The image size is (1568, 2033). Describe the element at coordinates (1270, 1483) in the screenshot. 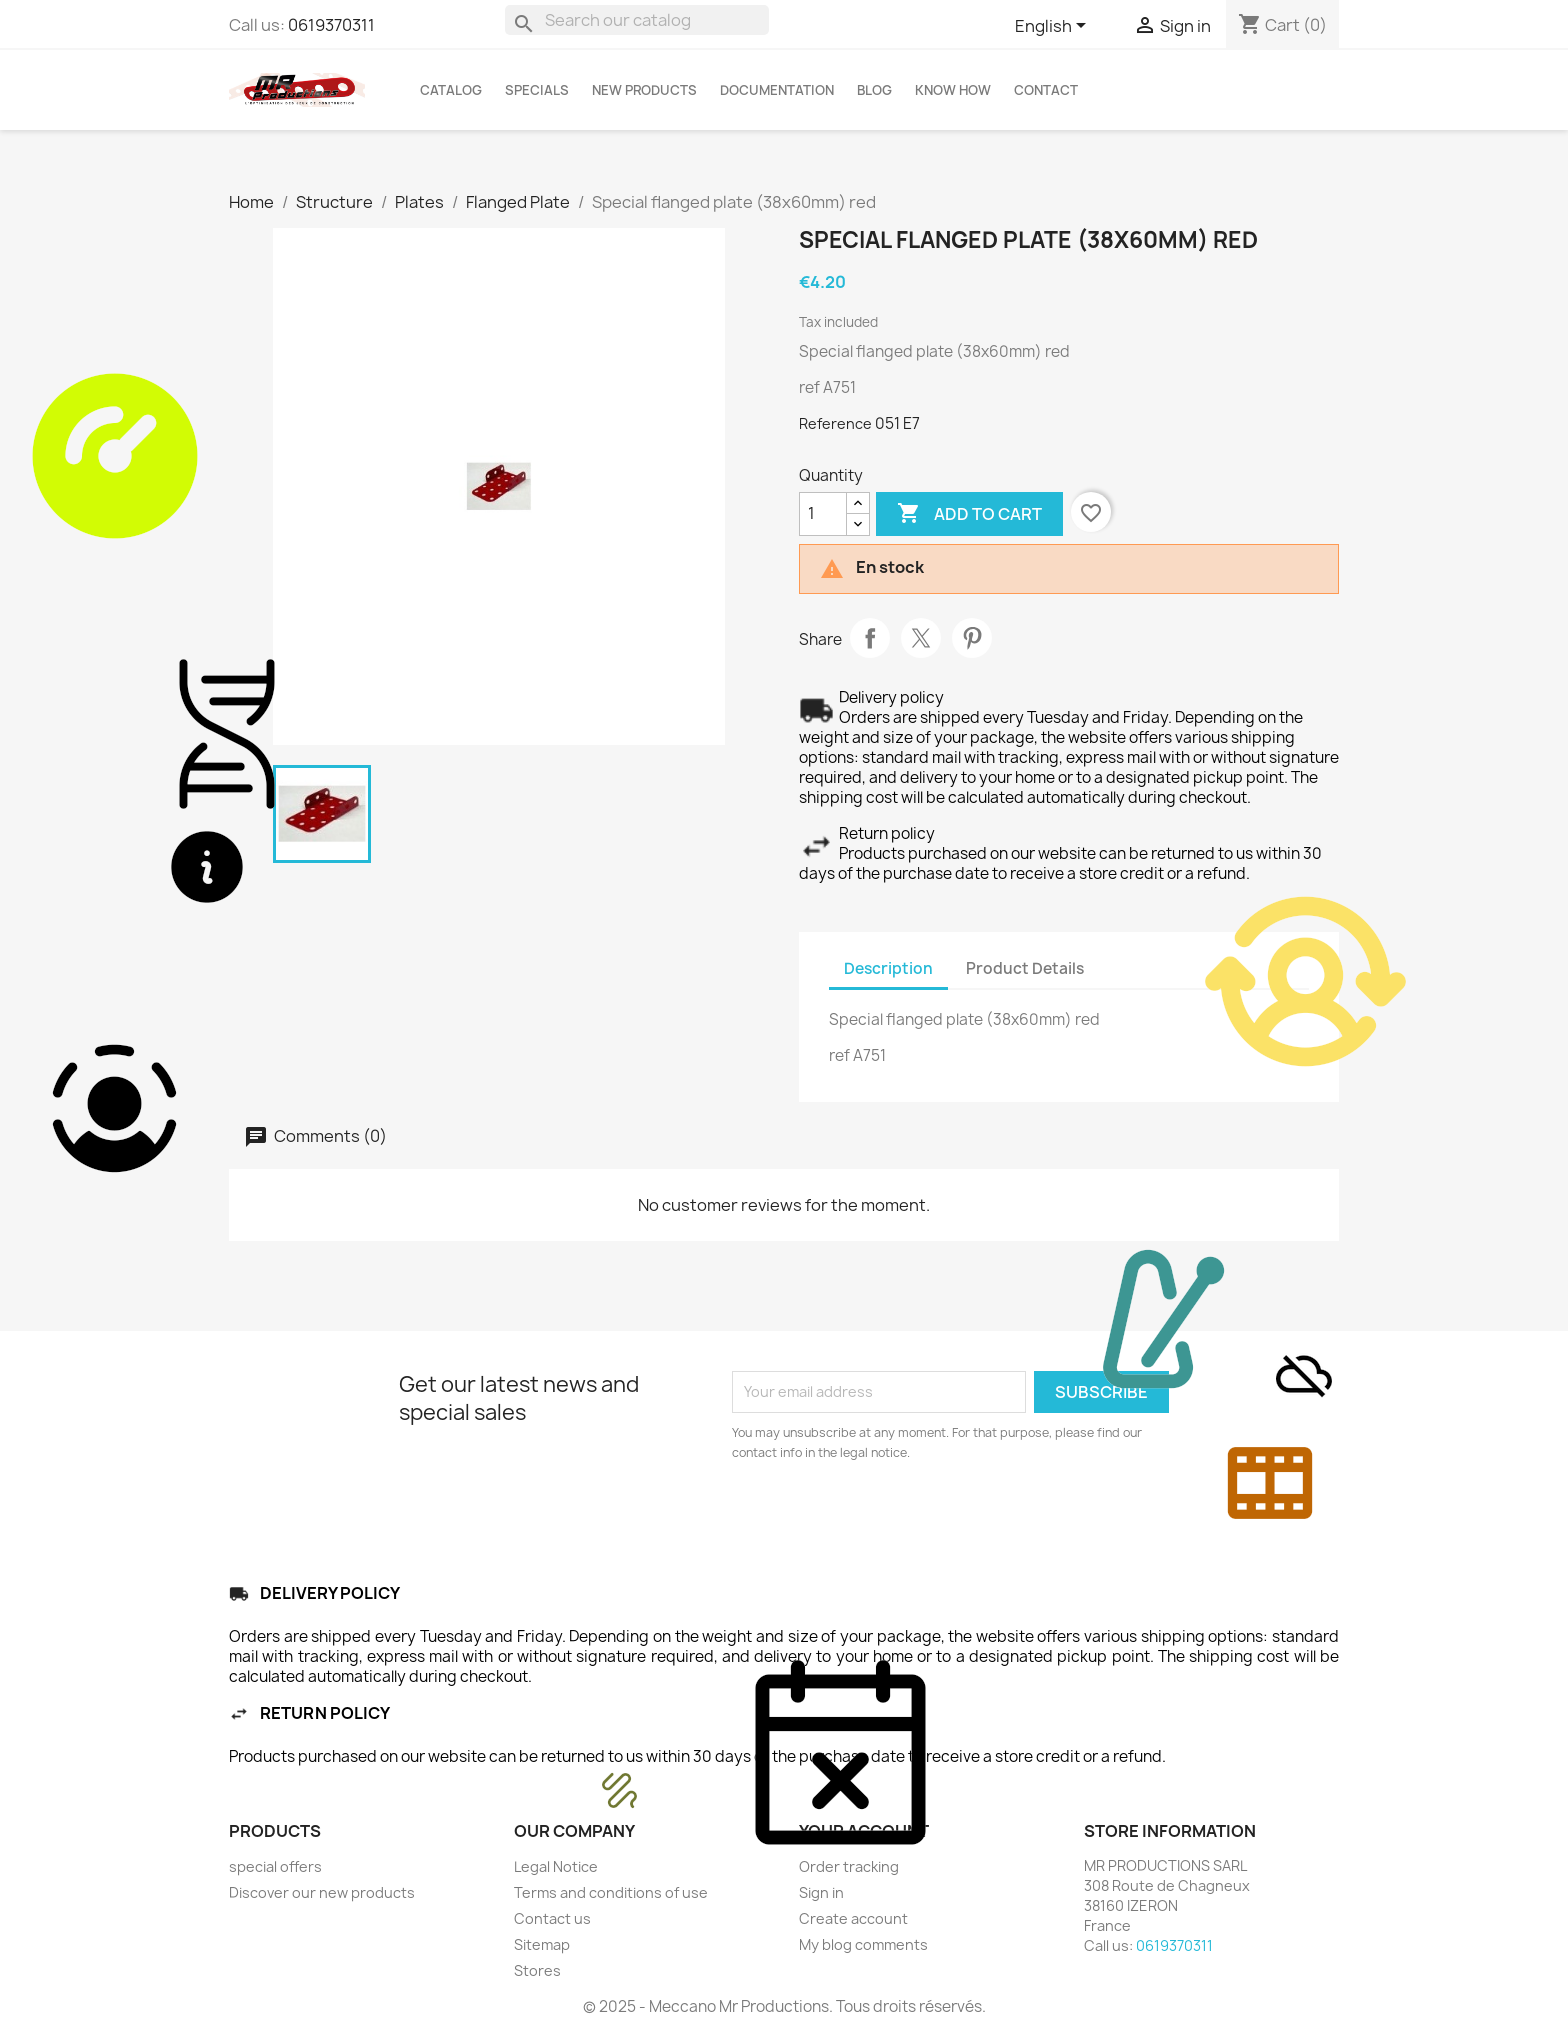

I see `view video or film content` at that location.